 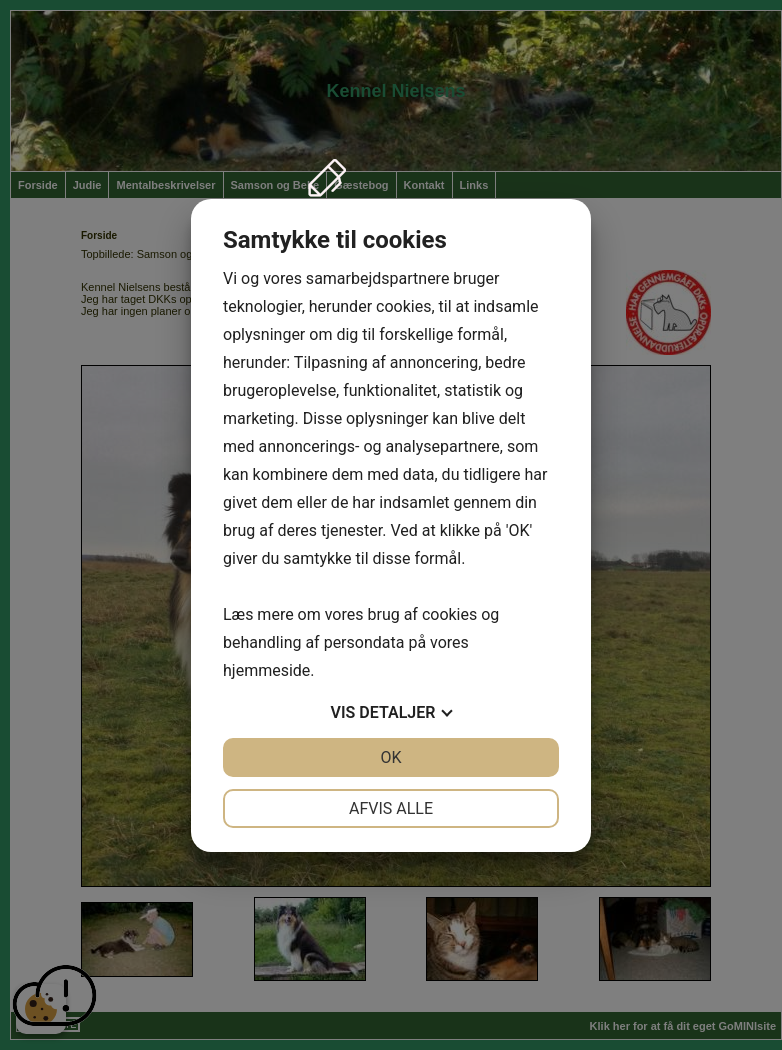 What do you see at coordinates (326, 178) in the screenshot?
I see `edit or modify content` at bounding box center [326, 178].